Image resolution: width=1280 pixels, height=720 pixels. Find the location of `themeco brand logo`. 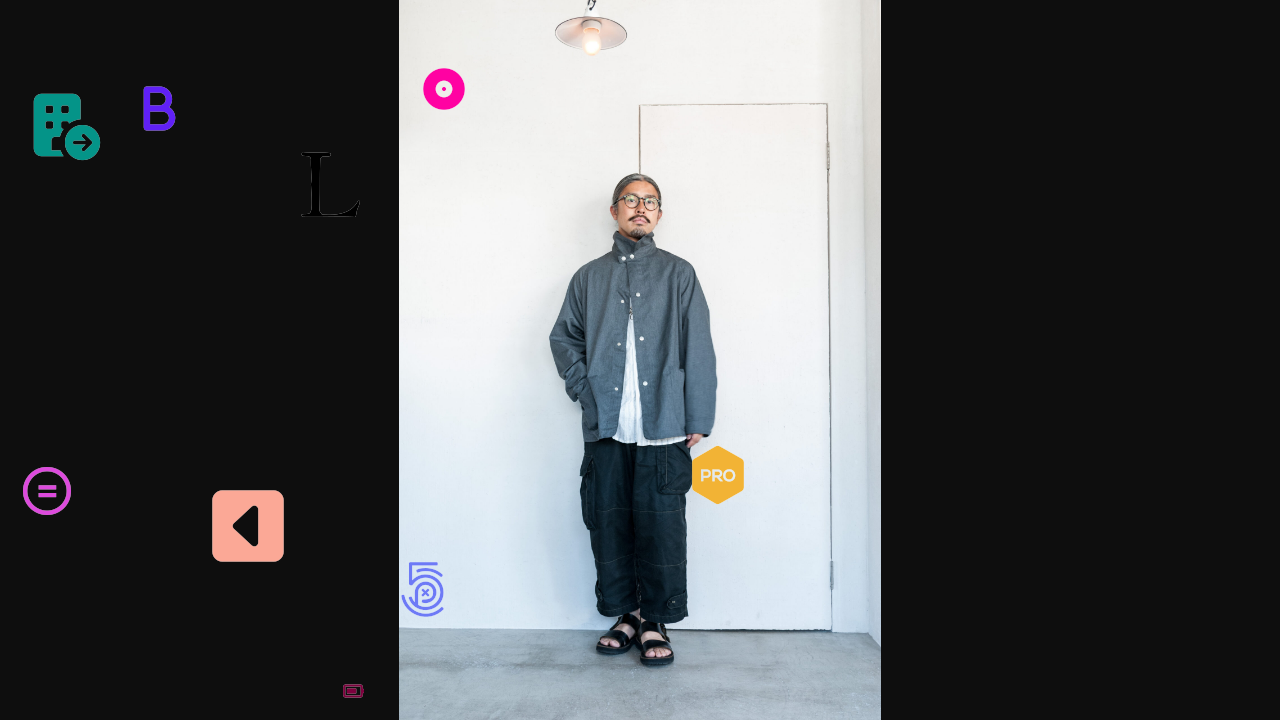

themeco brand logo is located at coordinates (718, 475).